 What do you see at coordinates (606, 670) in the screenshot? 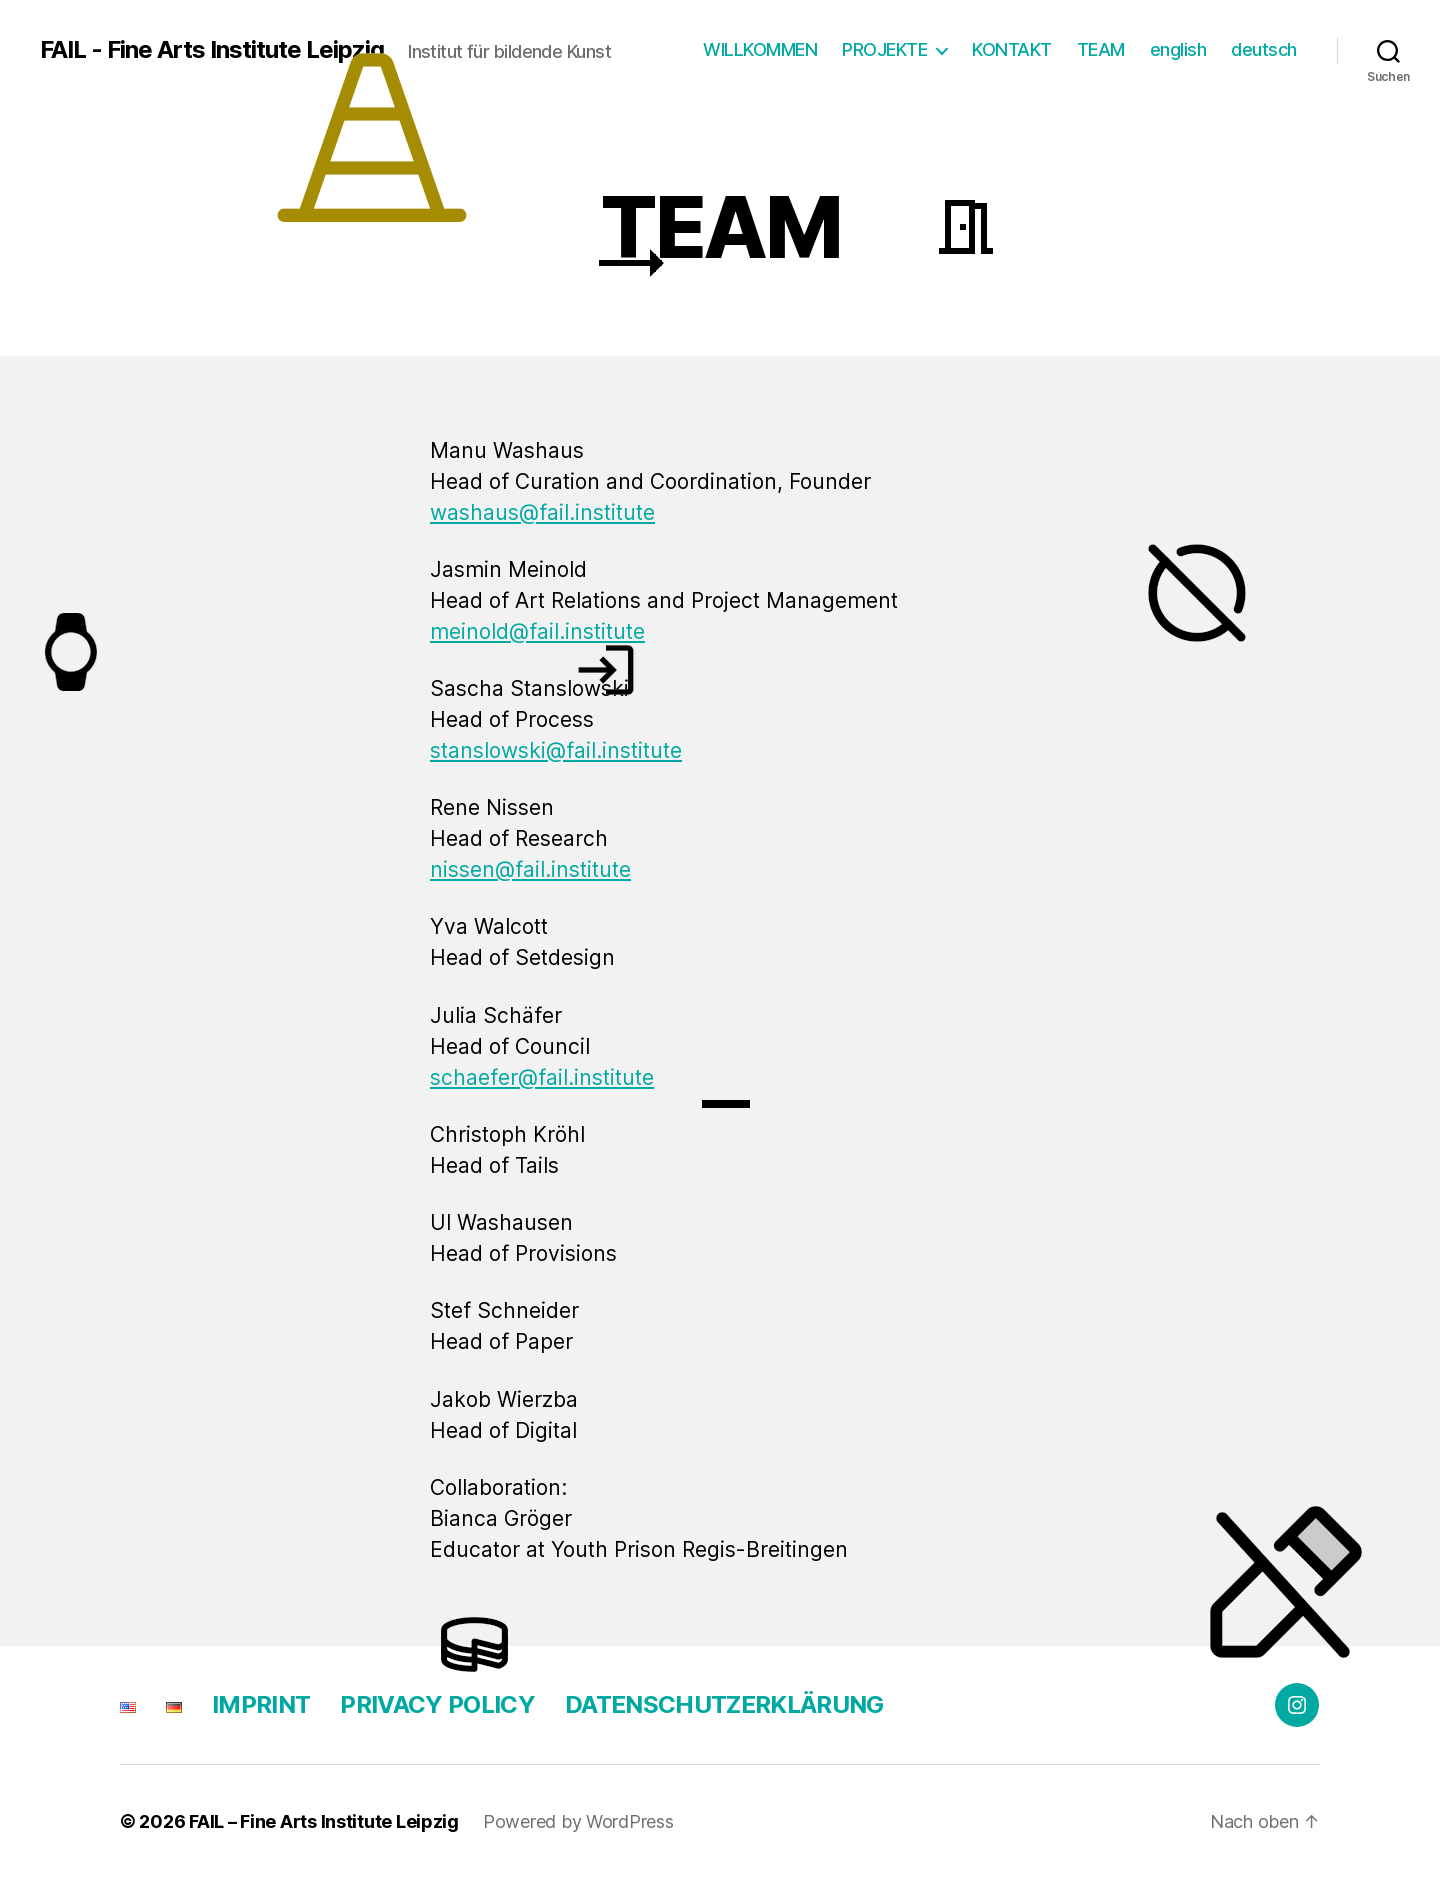
I see `sign in to your account` at bounding box center [606, 670].